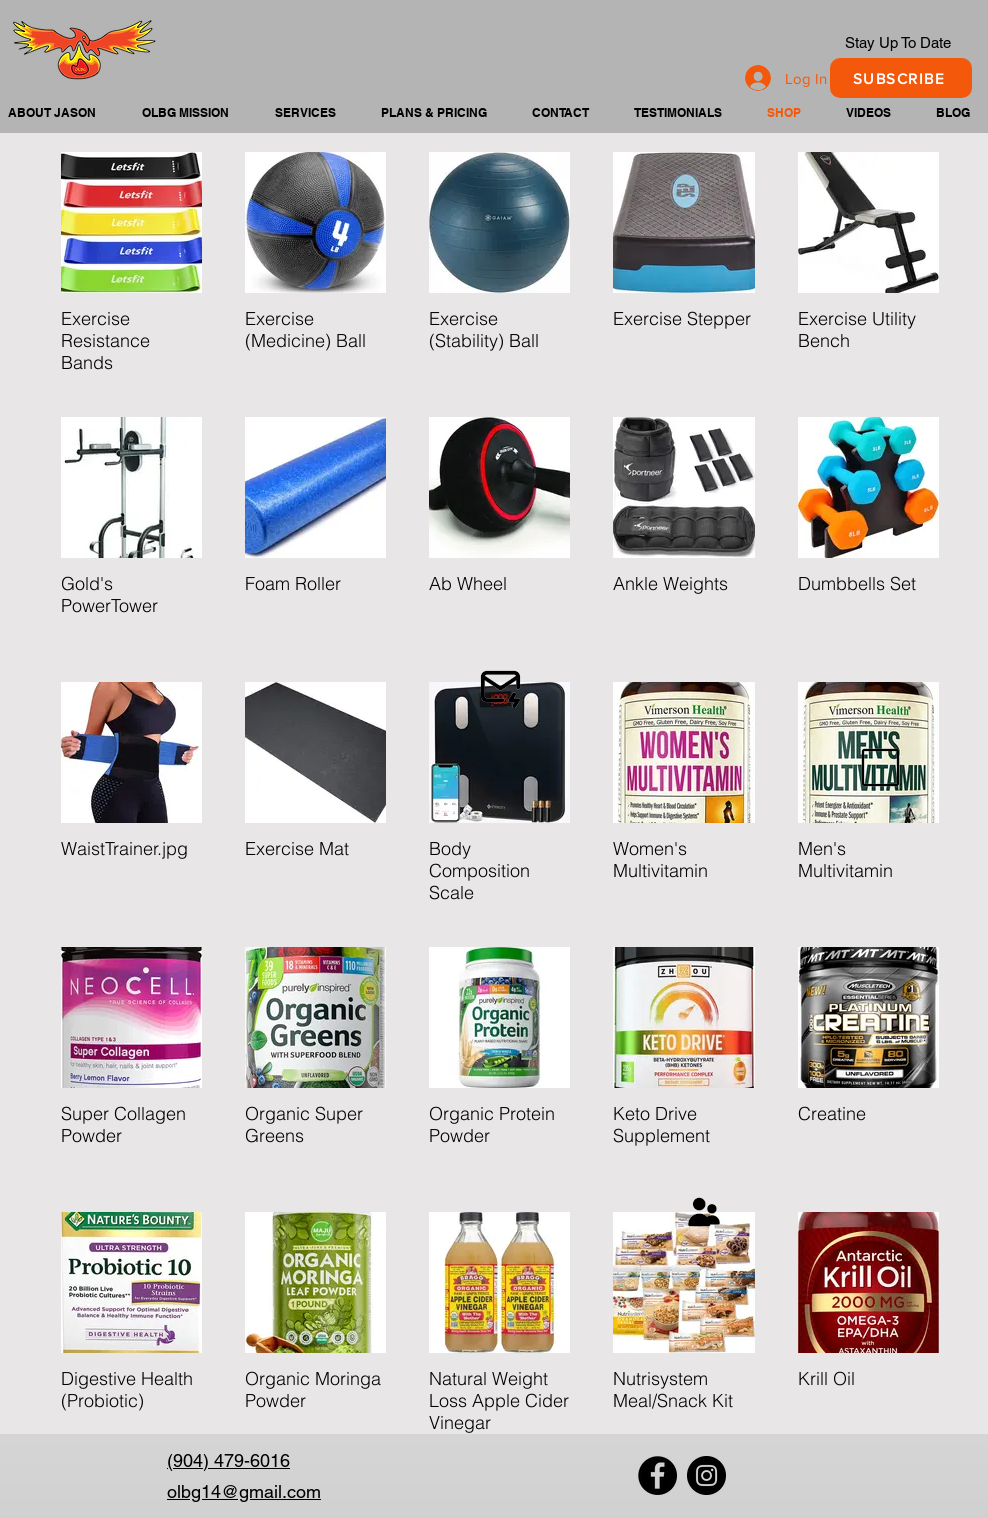 The width and height of the screenshot is (988, 1518). Describe the element at coordinates (880, 767) in the screenshot. I see `stop media playback` at that location.